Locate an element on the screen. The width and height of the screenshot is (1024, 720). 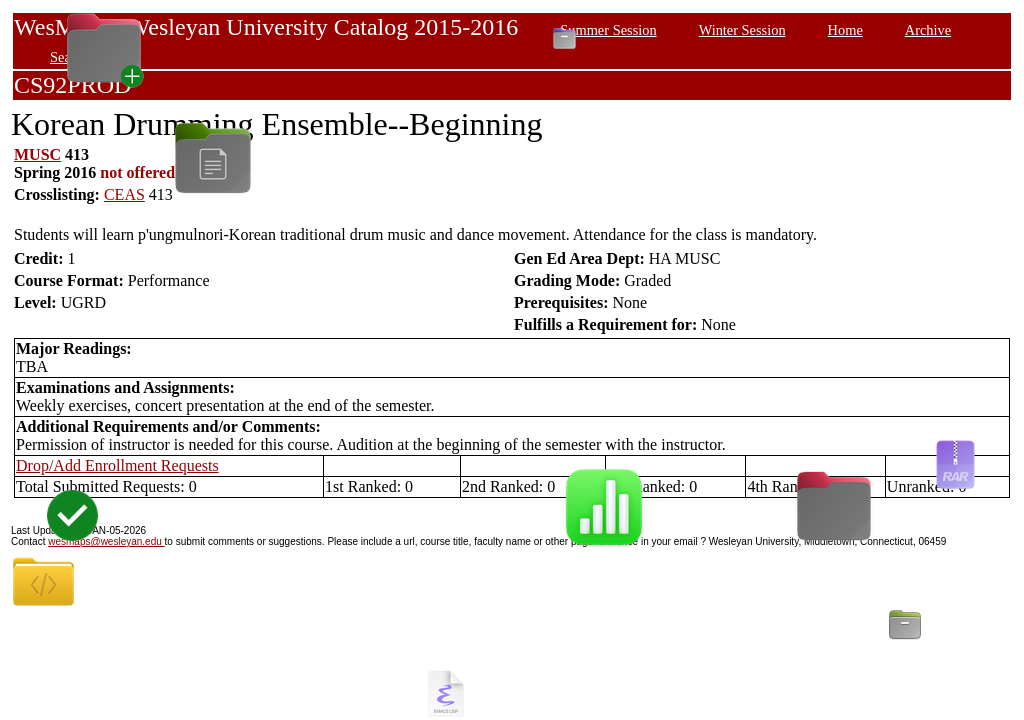
an emacs lisp source code file is located at coordinates (446, 694).